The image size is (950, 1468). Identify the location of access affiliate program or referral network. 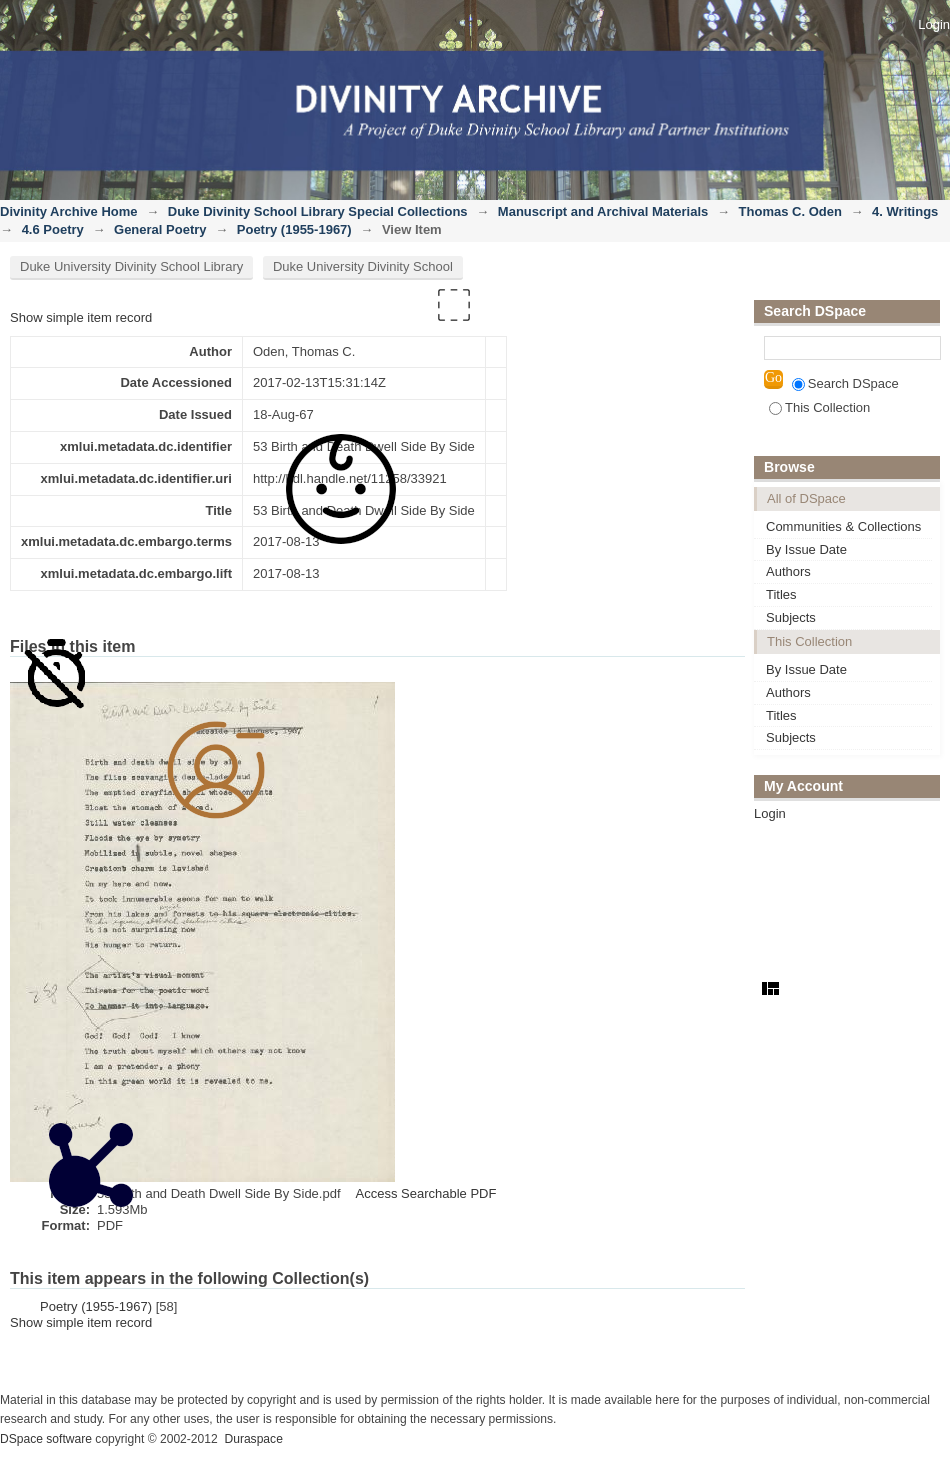
(91, 1165).